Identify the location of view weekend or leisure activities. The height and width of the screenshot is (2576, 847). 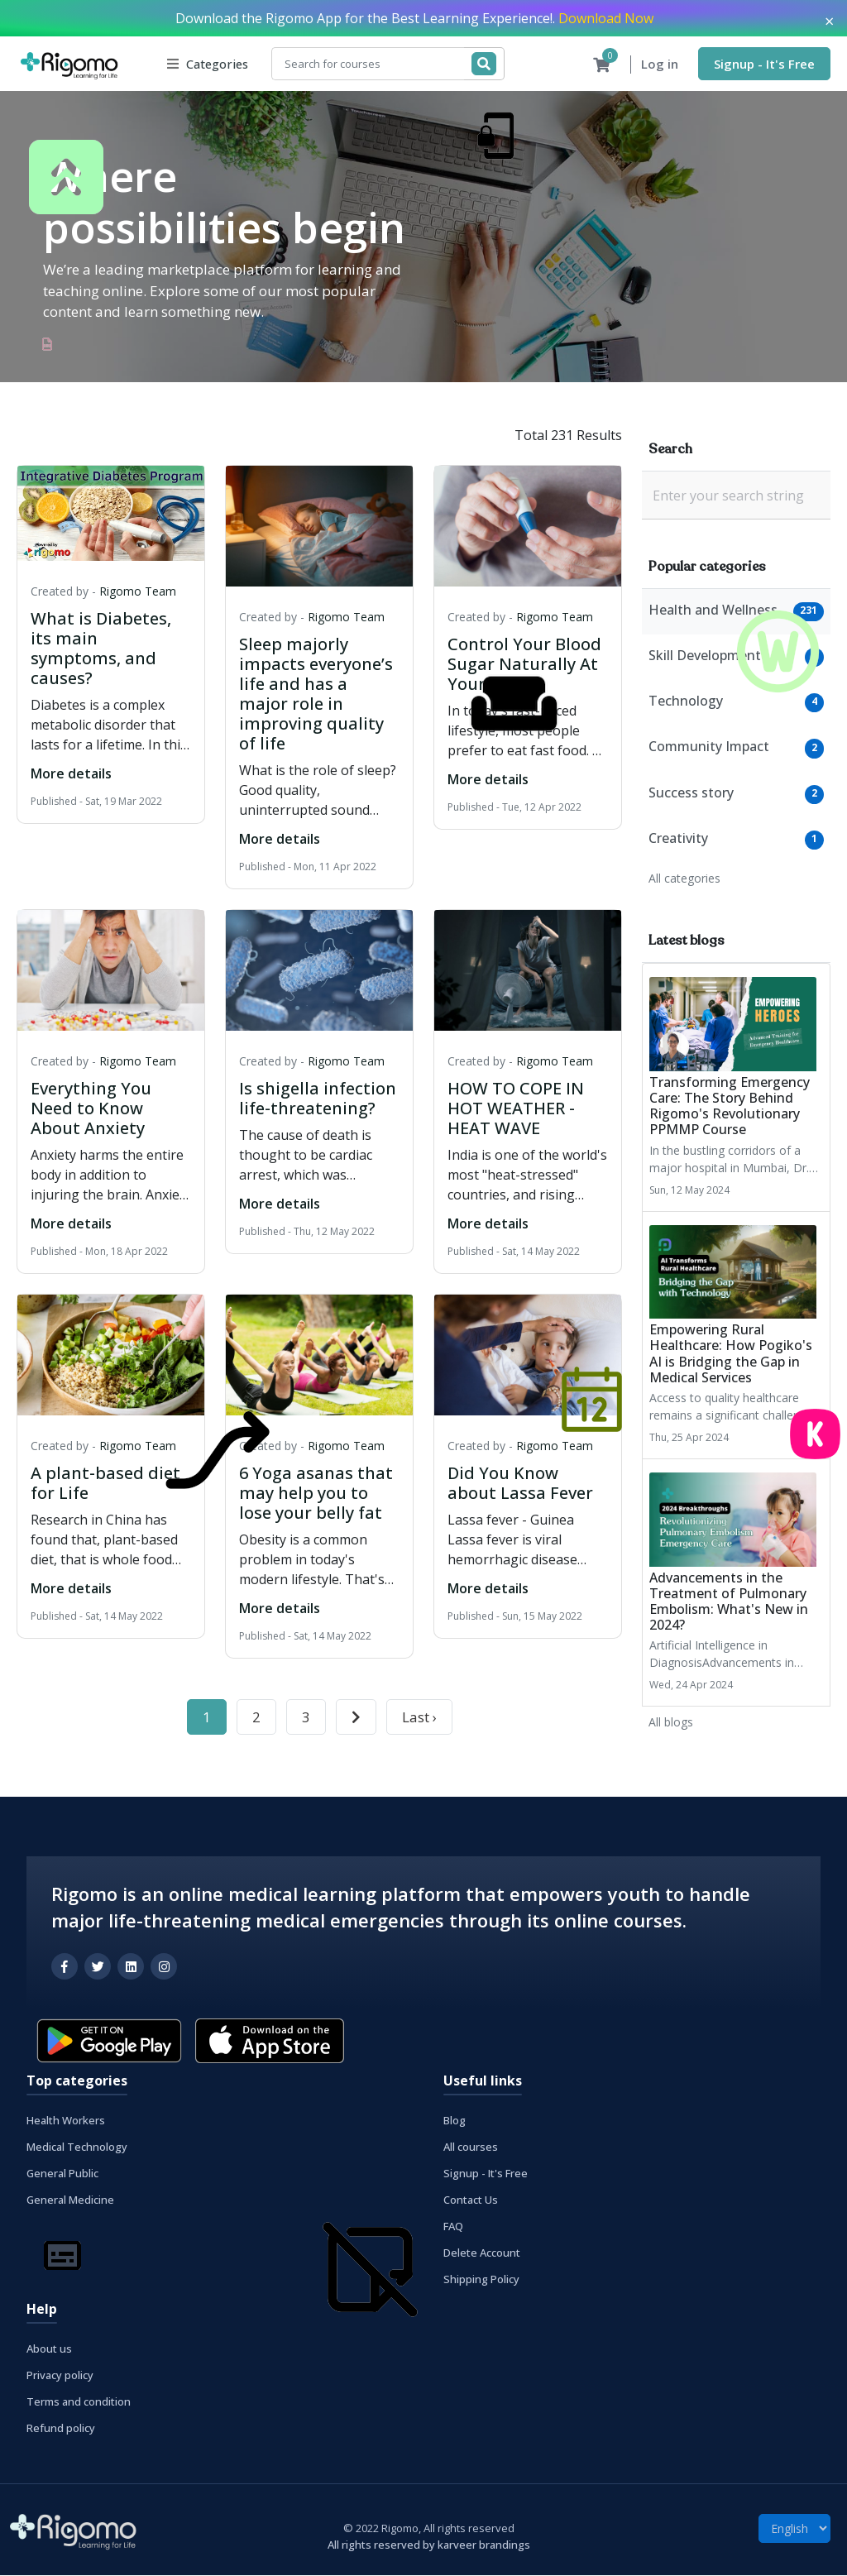
(514, 703).